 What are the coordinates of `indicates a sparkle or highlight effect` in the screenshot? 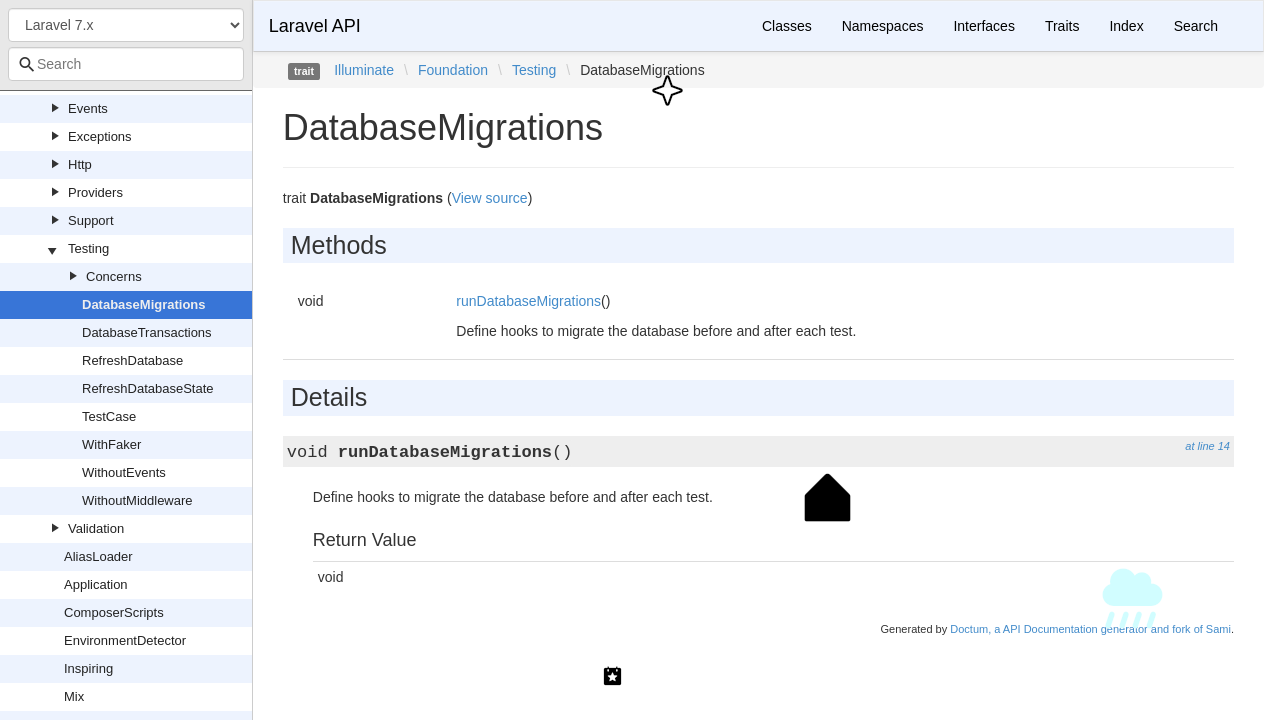 It's located at (667, 90).